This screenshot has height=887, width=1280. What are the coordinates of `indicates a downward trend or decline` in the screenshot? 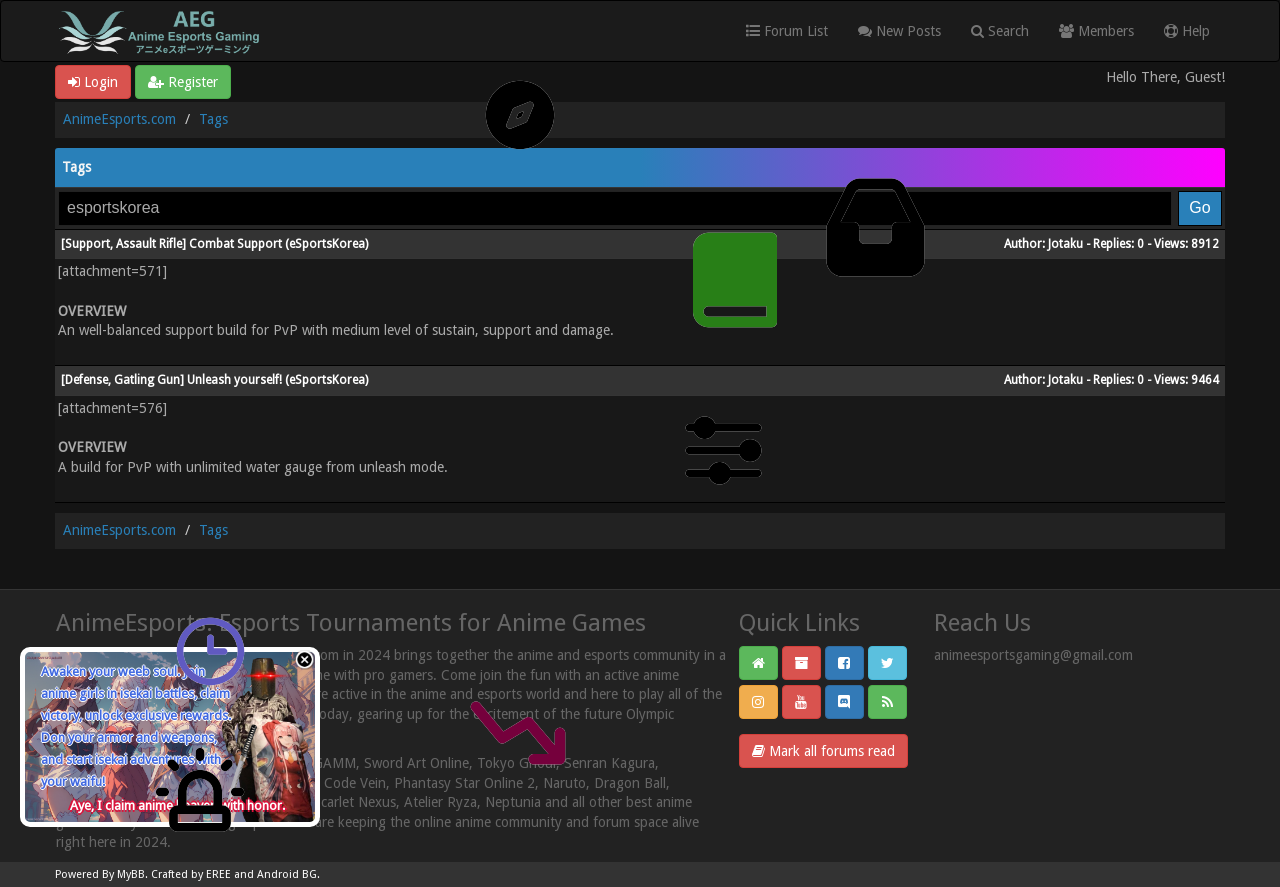 It's located at (518, 733).